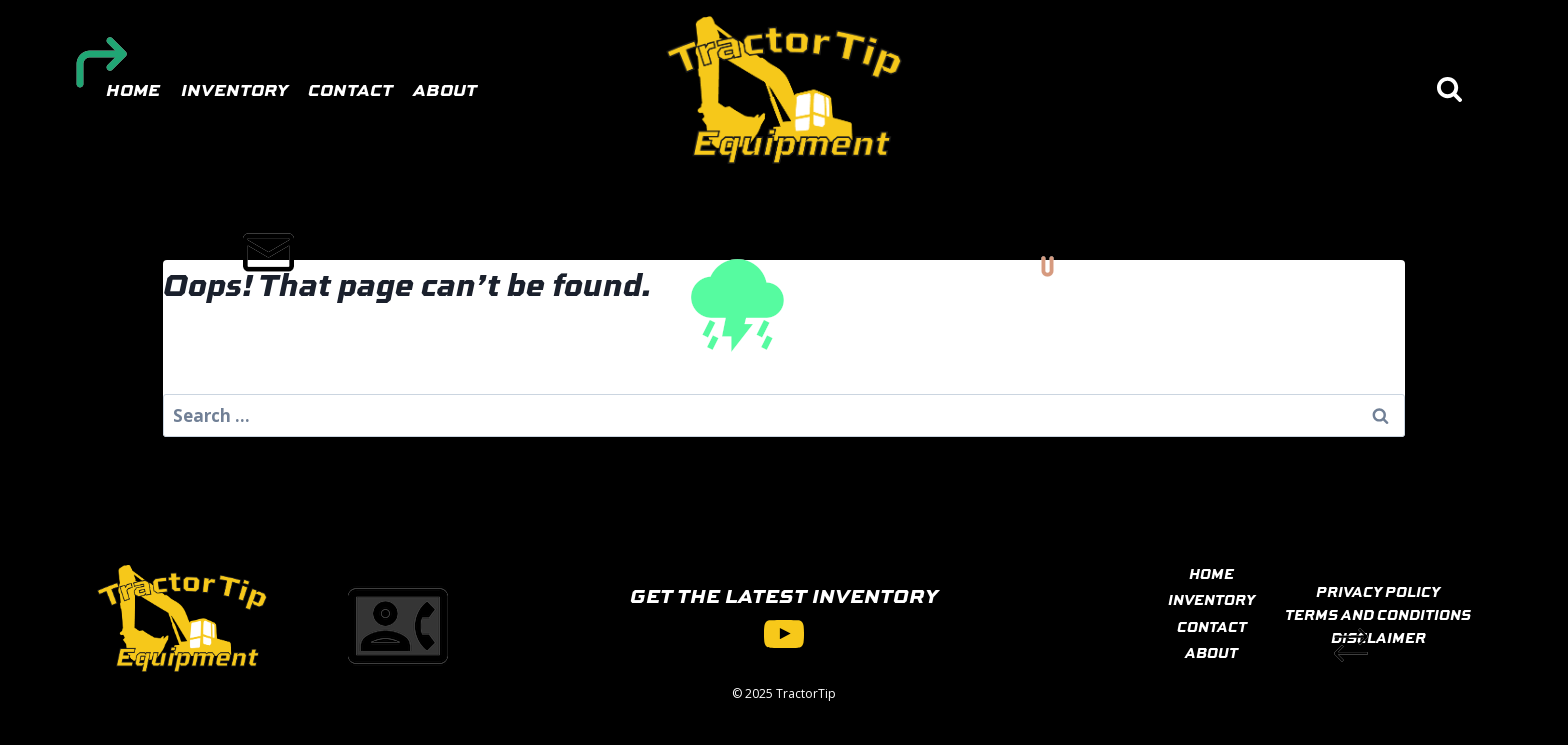 This screenshot has width=1568, height=745. What do you see at coordinates (737, 305) in the screenshot?
I see `indicates thunderstorm weather conditions` at bounding box center [737, 305].